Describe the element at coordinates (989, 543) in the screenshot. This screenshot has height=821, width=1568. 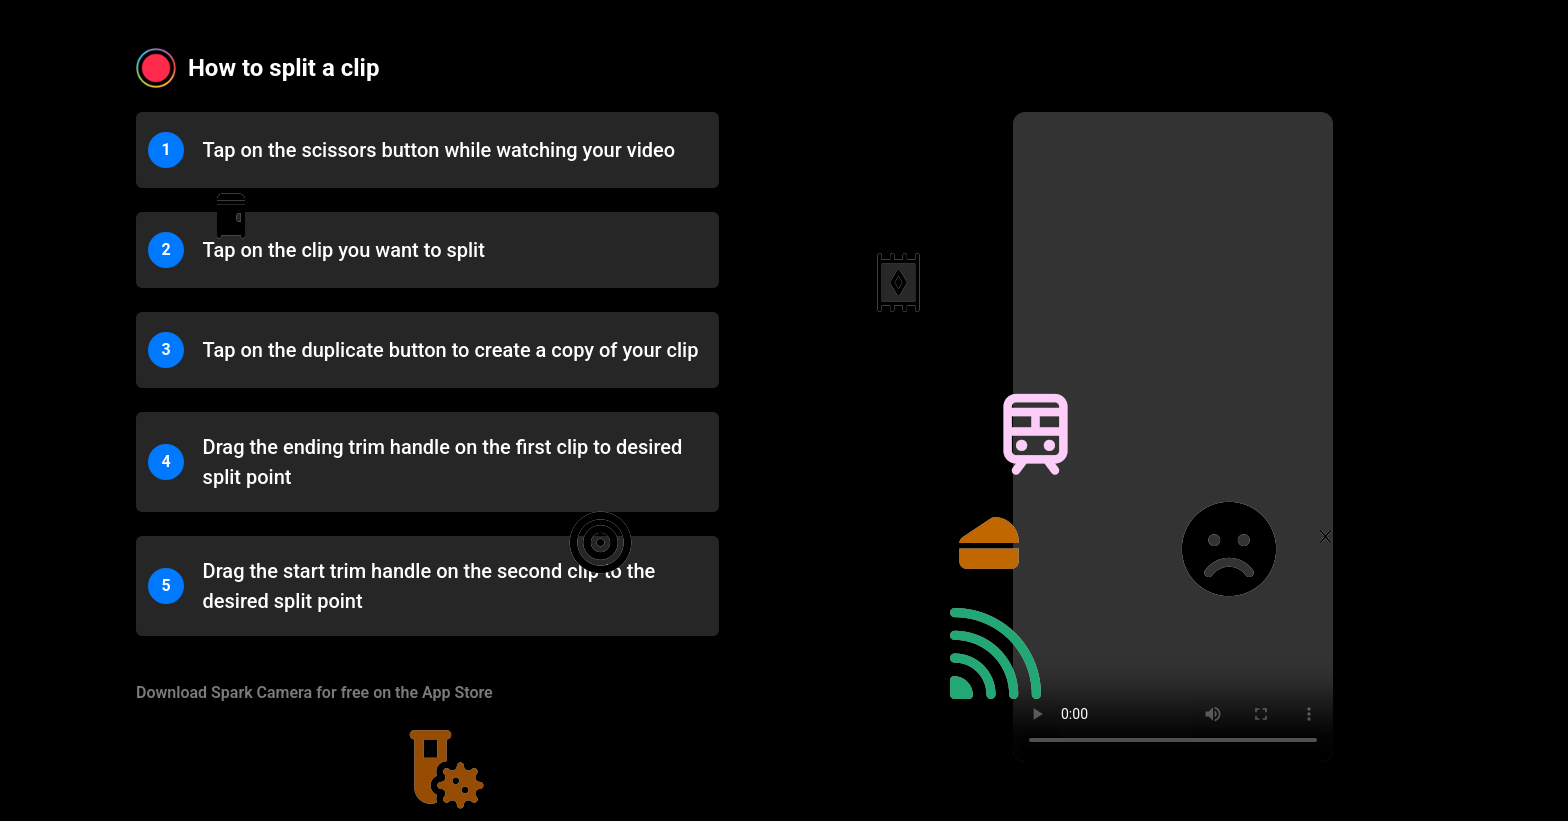
I see `indicates dairy or cheese category in a food app` at that location.